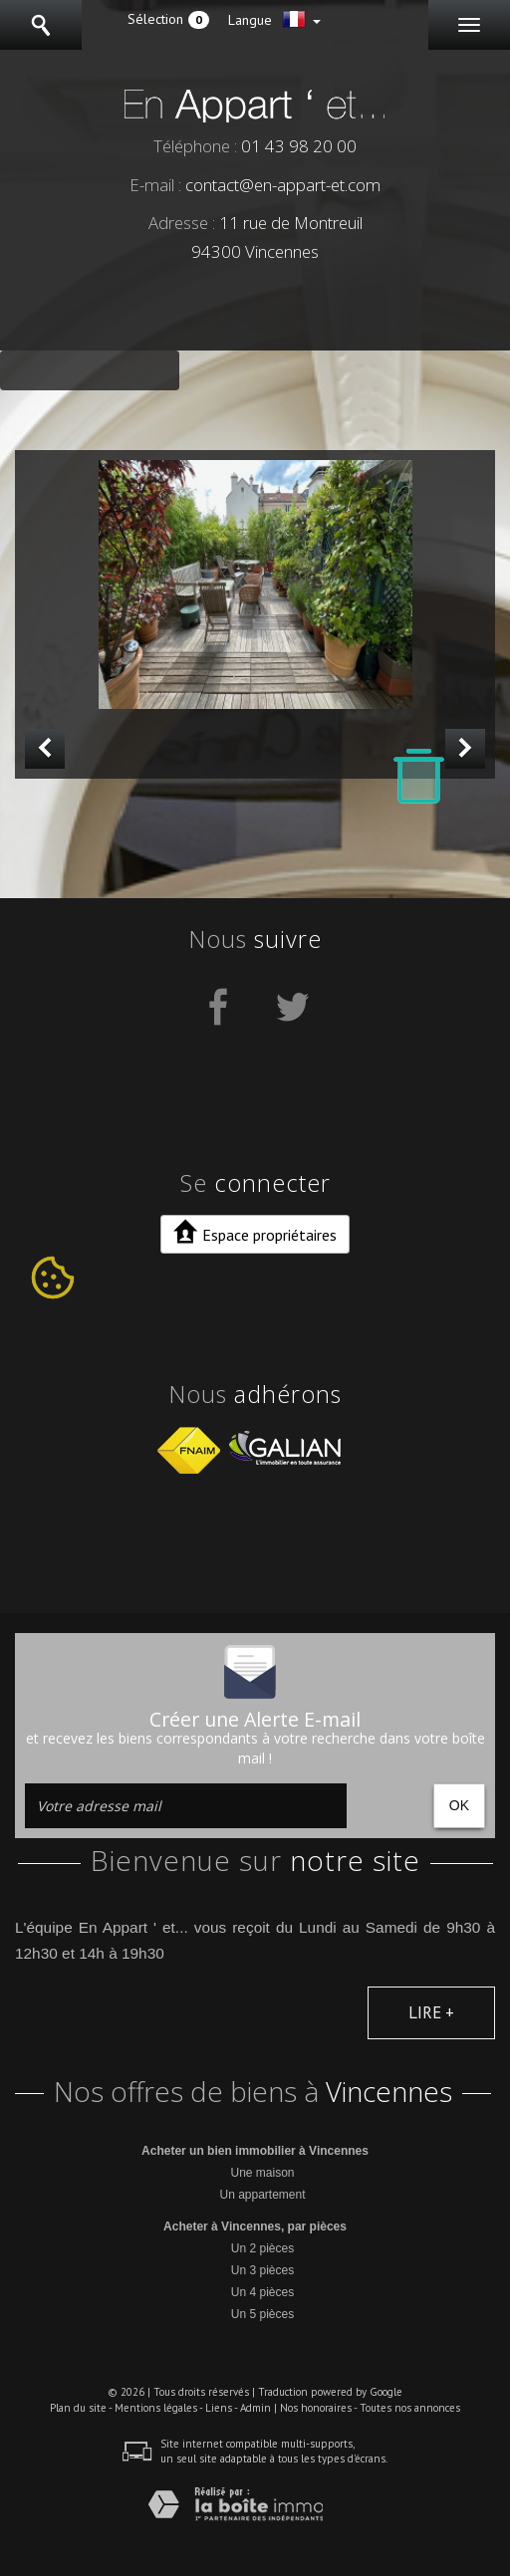  What do you see at coordinates (418, 778) in the screenshot?
I see `delete selected item` at bounding box center [418, 778].